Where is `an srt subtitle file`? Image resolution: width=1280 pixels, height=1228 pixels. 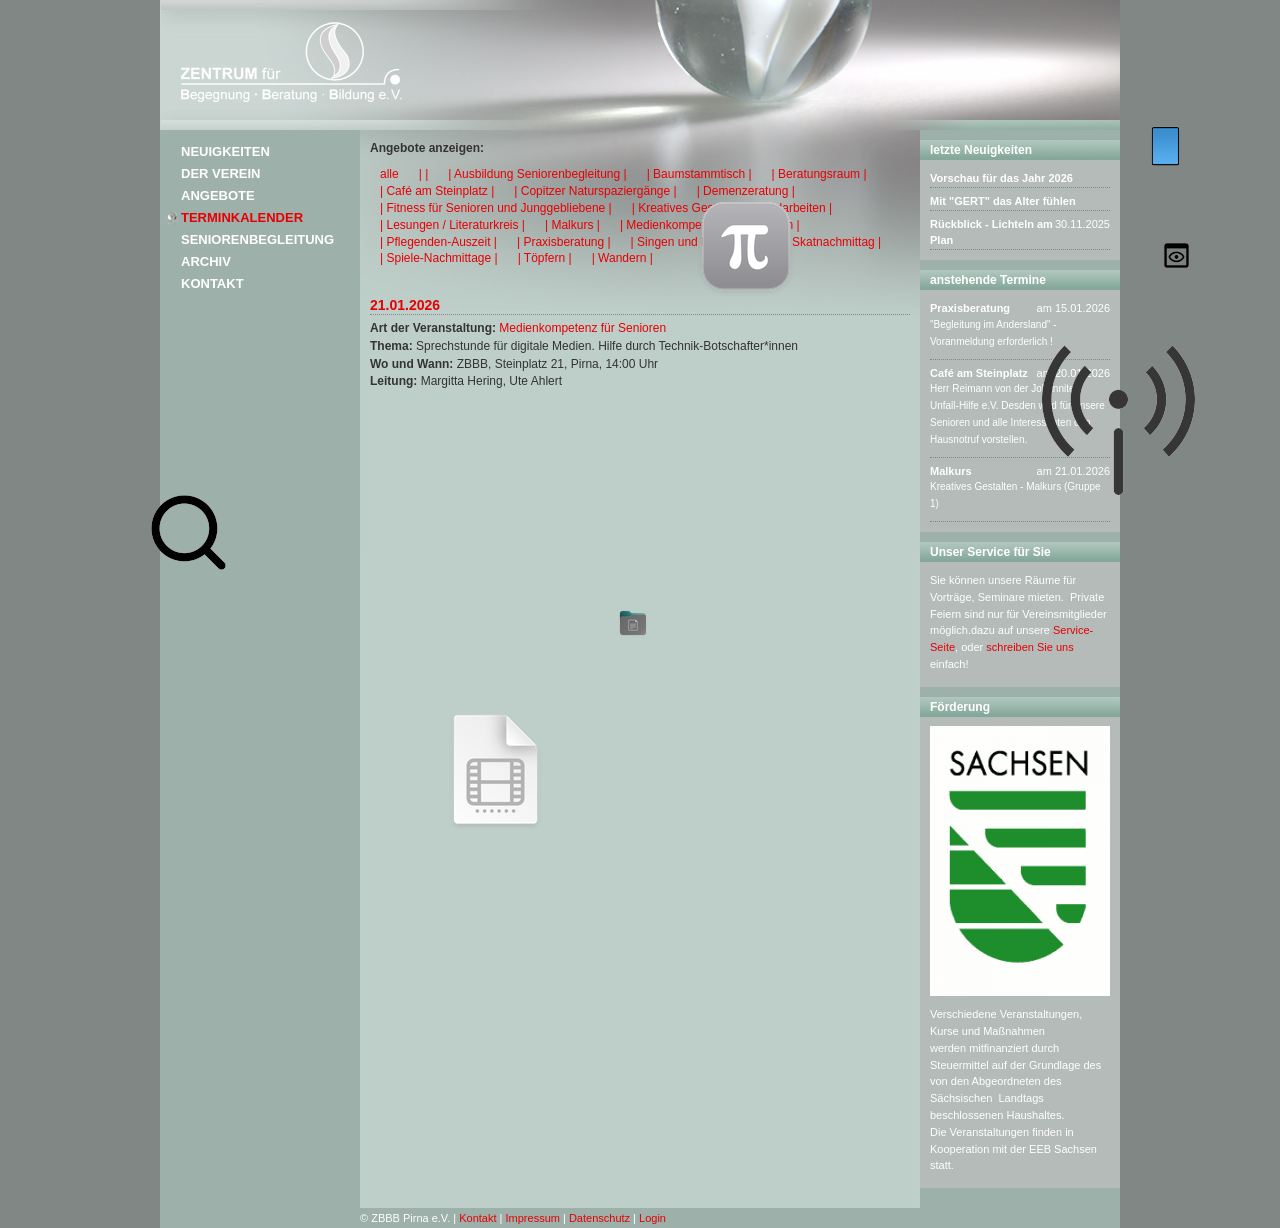 an srt subtitle file is located at coordinates (495, 771).